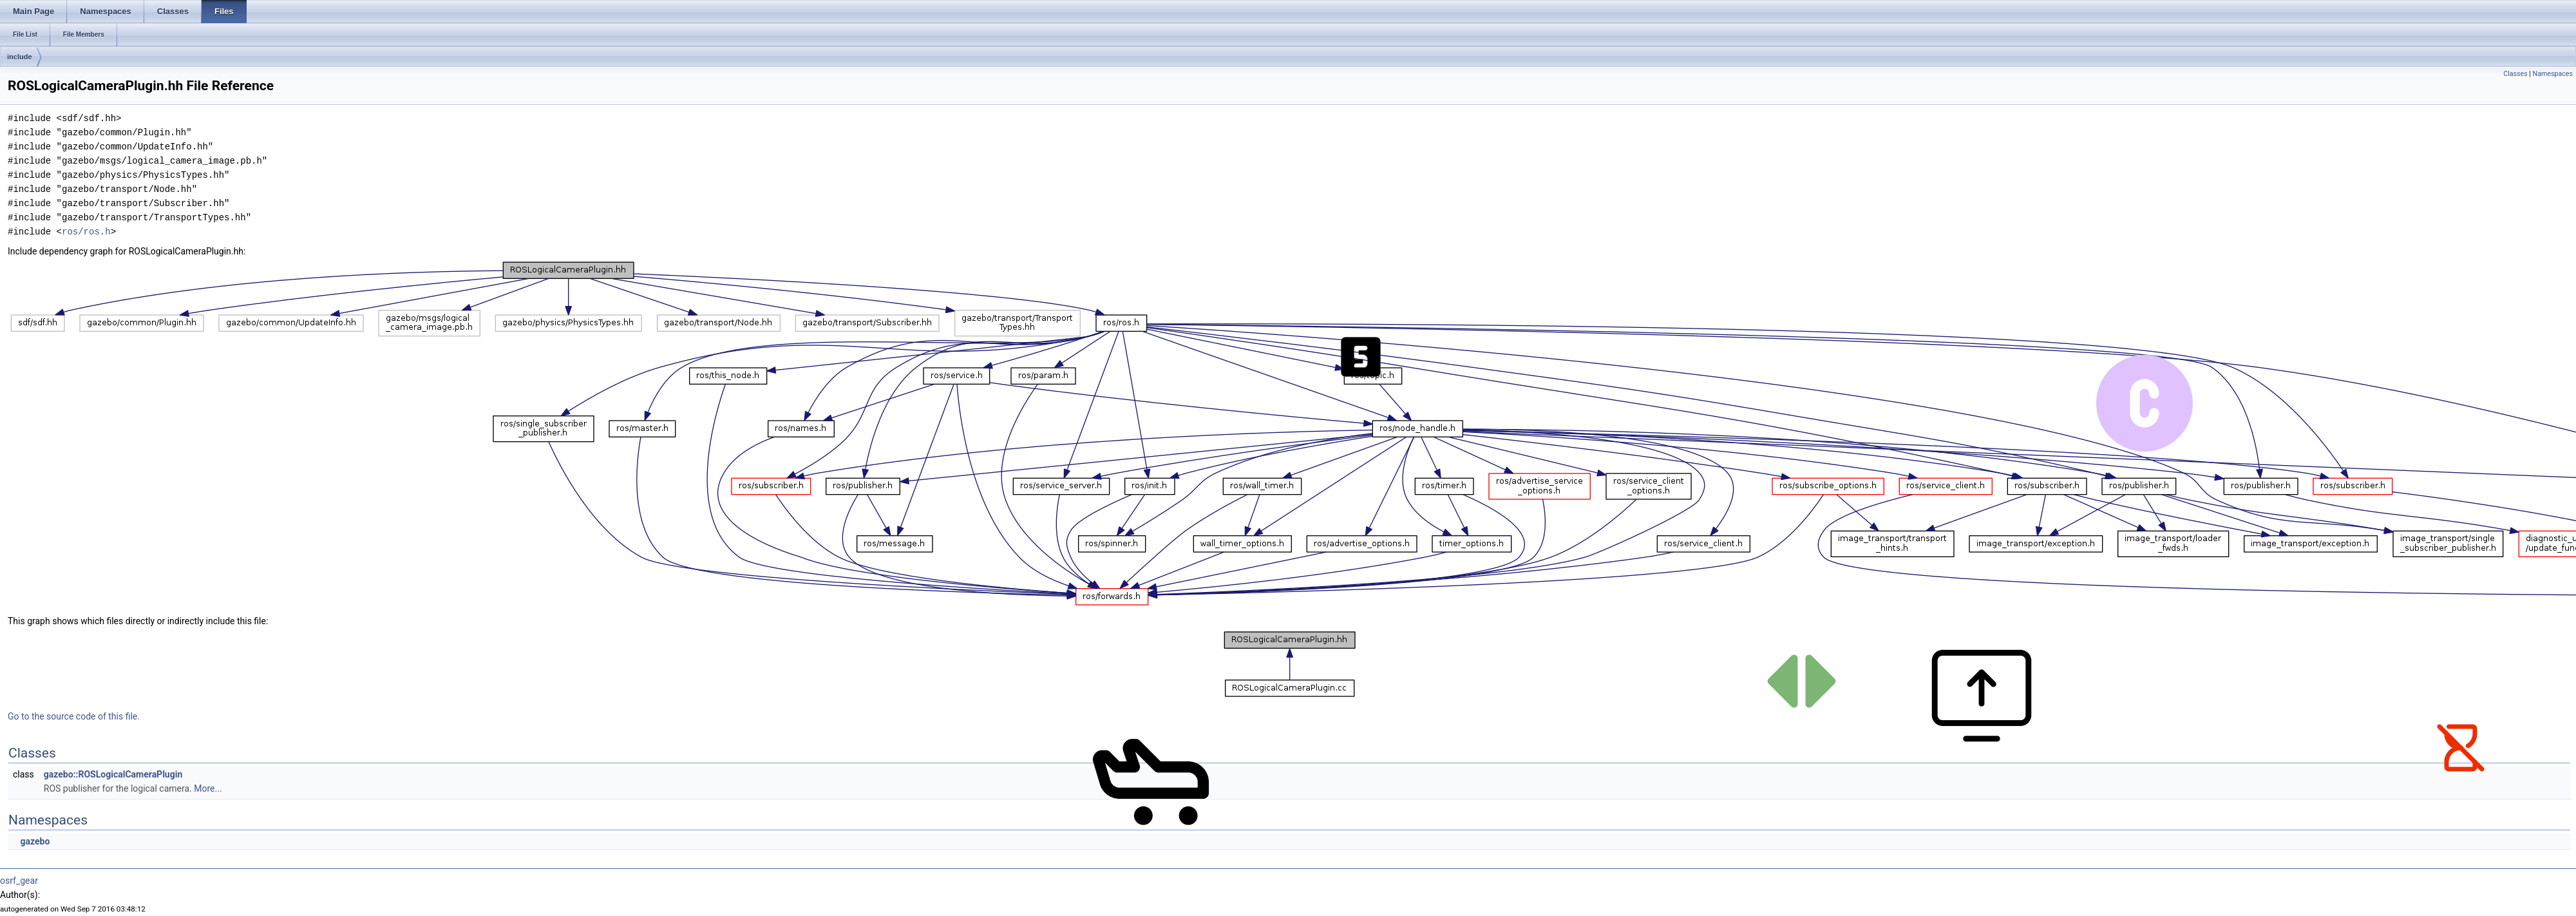  What do you see at coordinates (1361, 357) in the screenshot?
I see `select image filter or effect number 5` at bounding box center [1361, 357].